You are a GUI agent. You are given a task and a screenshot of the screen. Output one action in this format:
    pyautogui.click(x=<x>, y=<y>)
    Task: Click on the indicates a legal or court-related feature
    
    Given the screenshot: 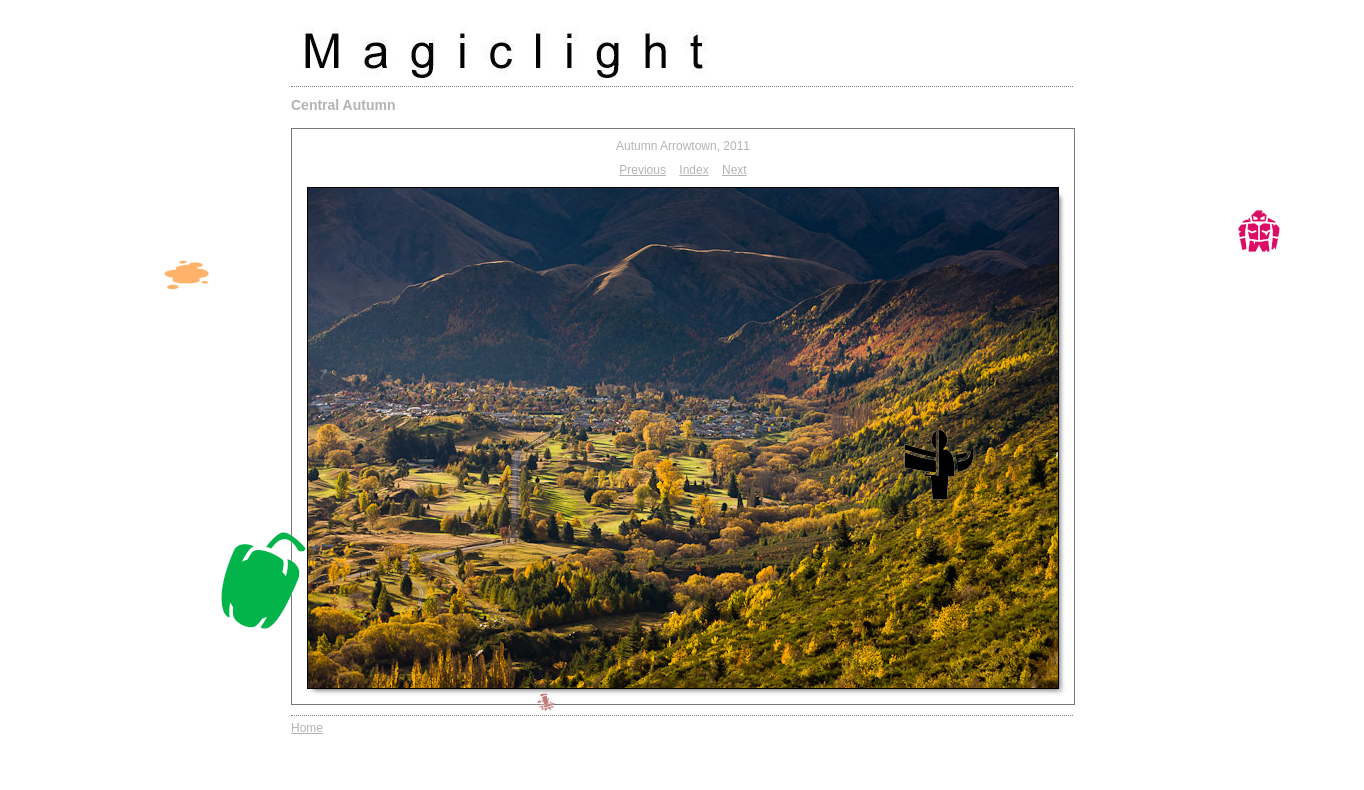 What is the action you would take?
    pyautogui.click(x=546, y=702)
    